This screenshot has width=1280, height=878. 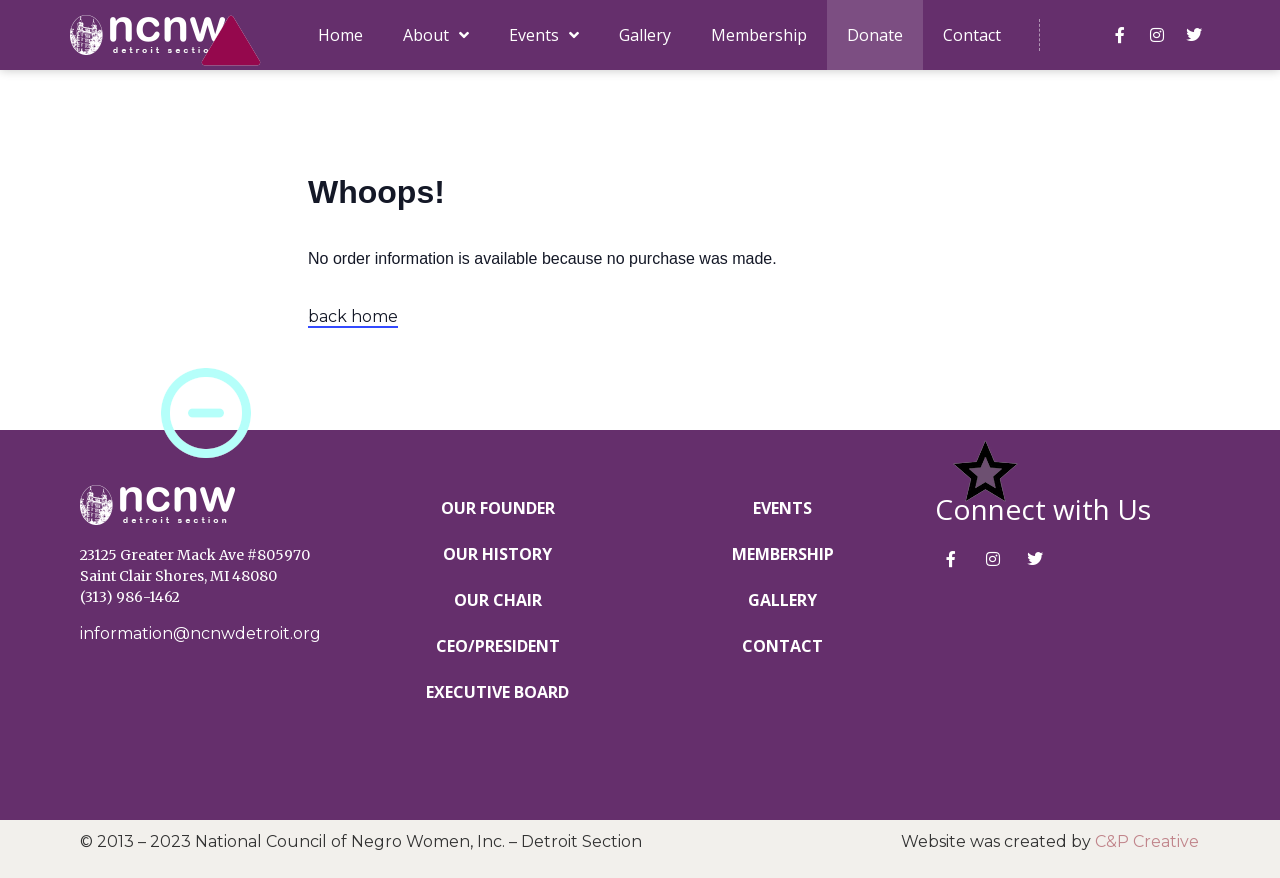 What do you see at coordinates (985, 472) in the screenshot?
I see `add to favorites` at bounding box center [985, 472].